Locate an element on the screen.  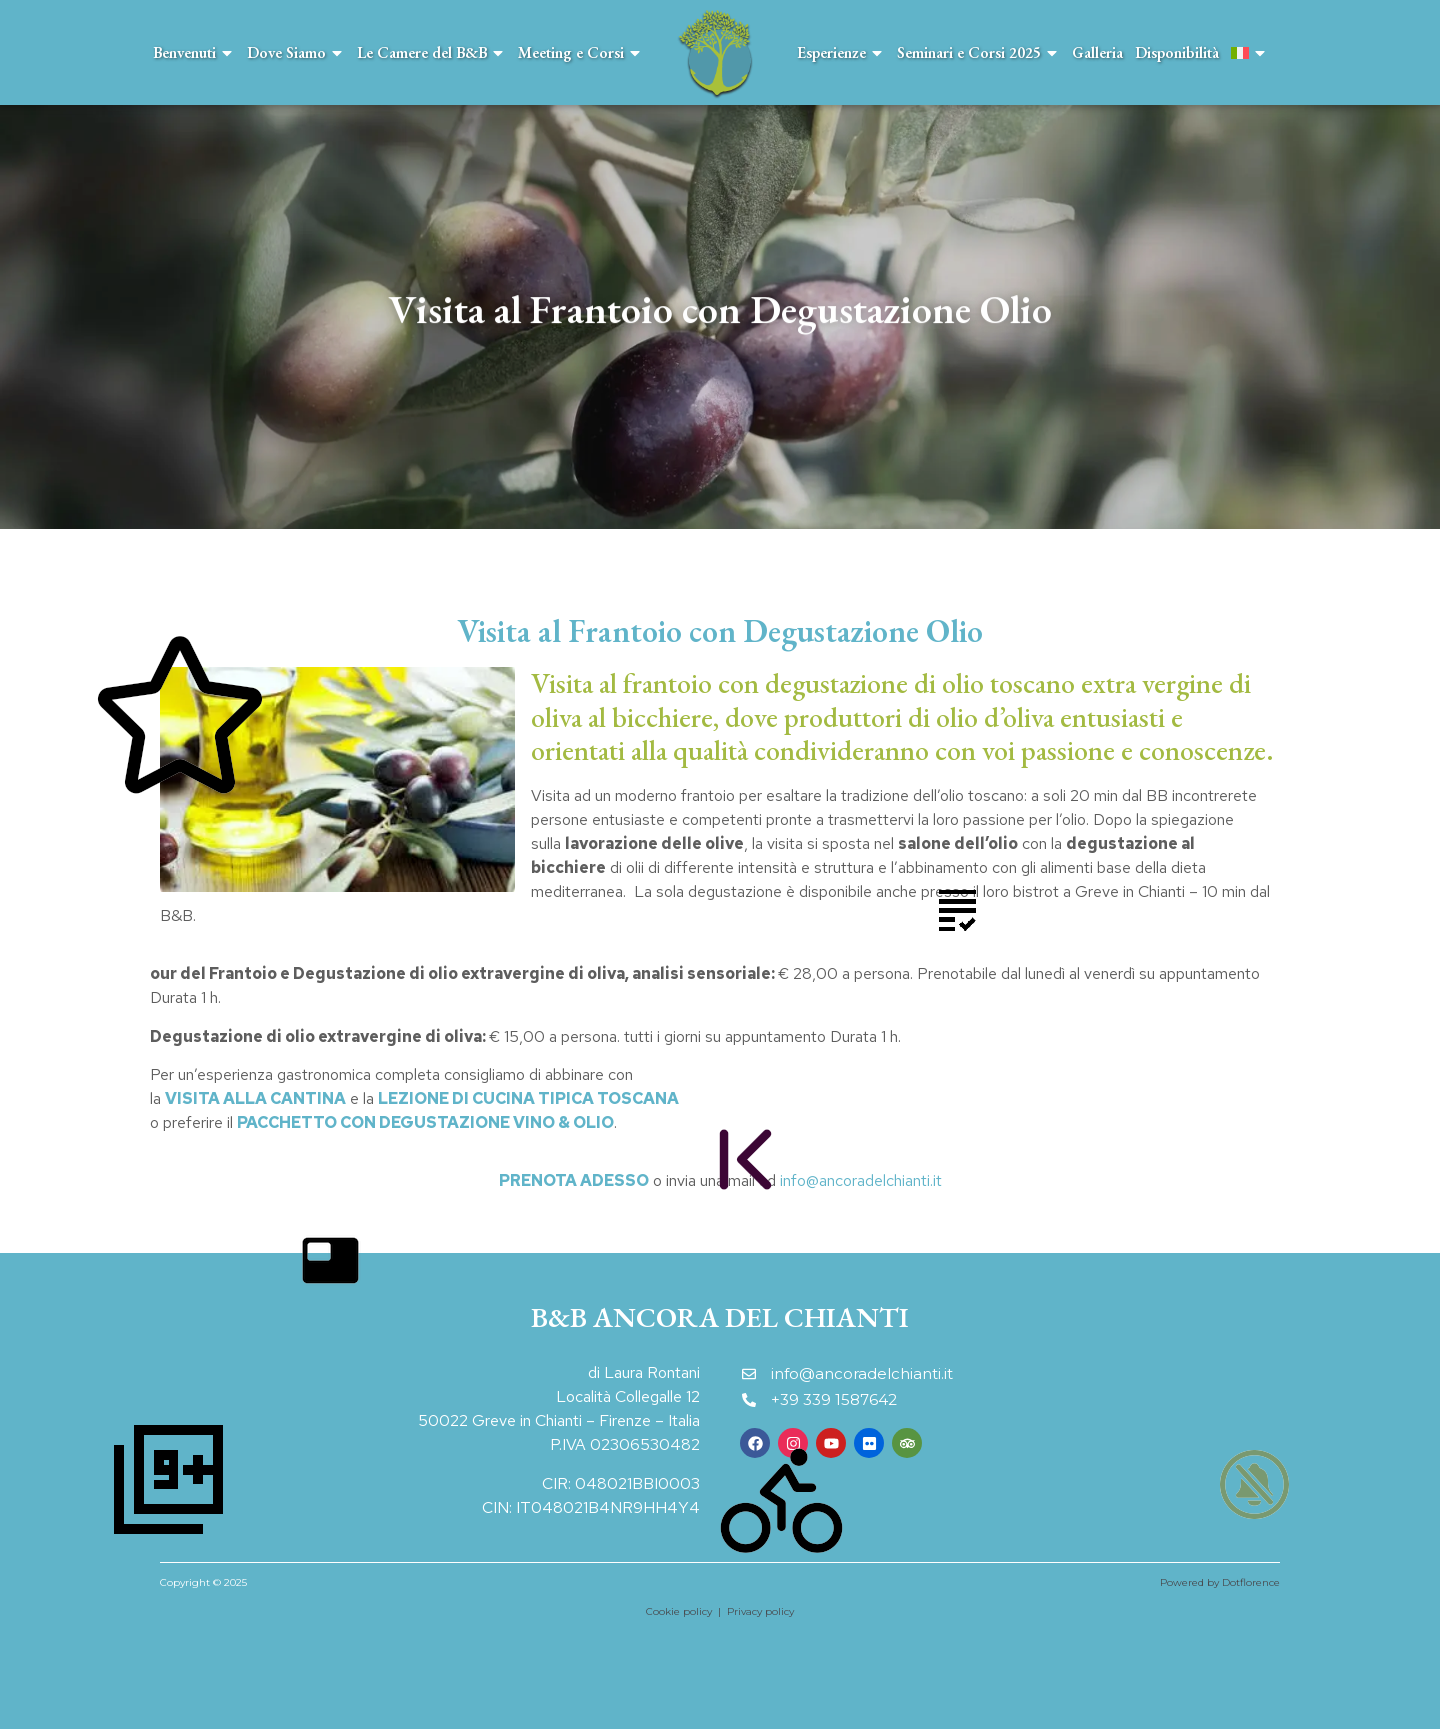
access bike-sharing or cycling options is located at coordinates (781, 1498).